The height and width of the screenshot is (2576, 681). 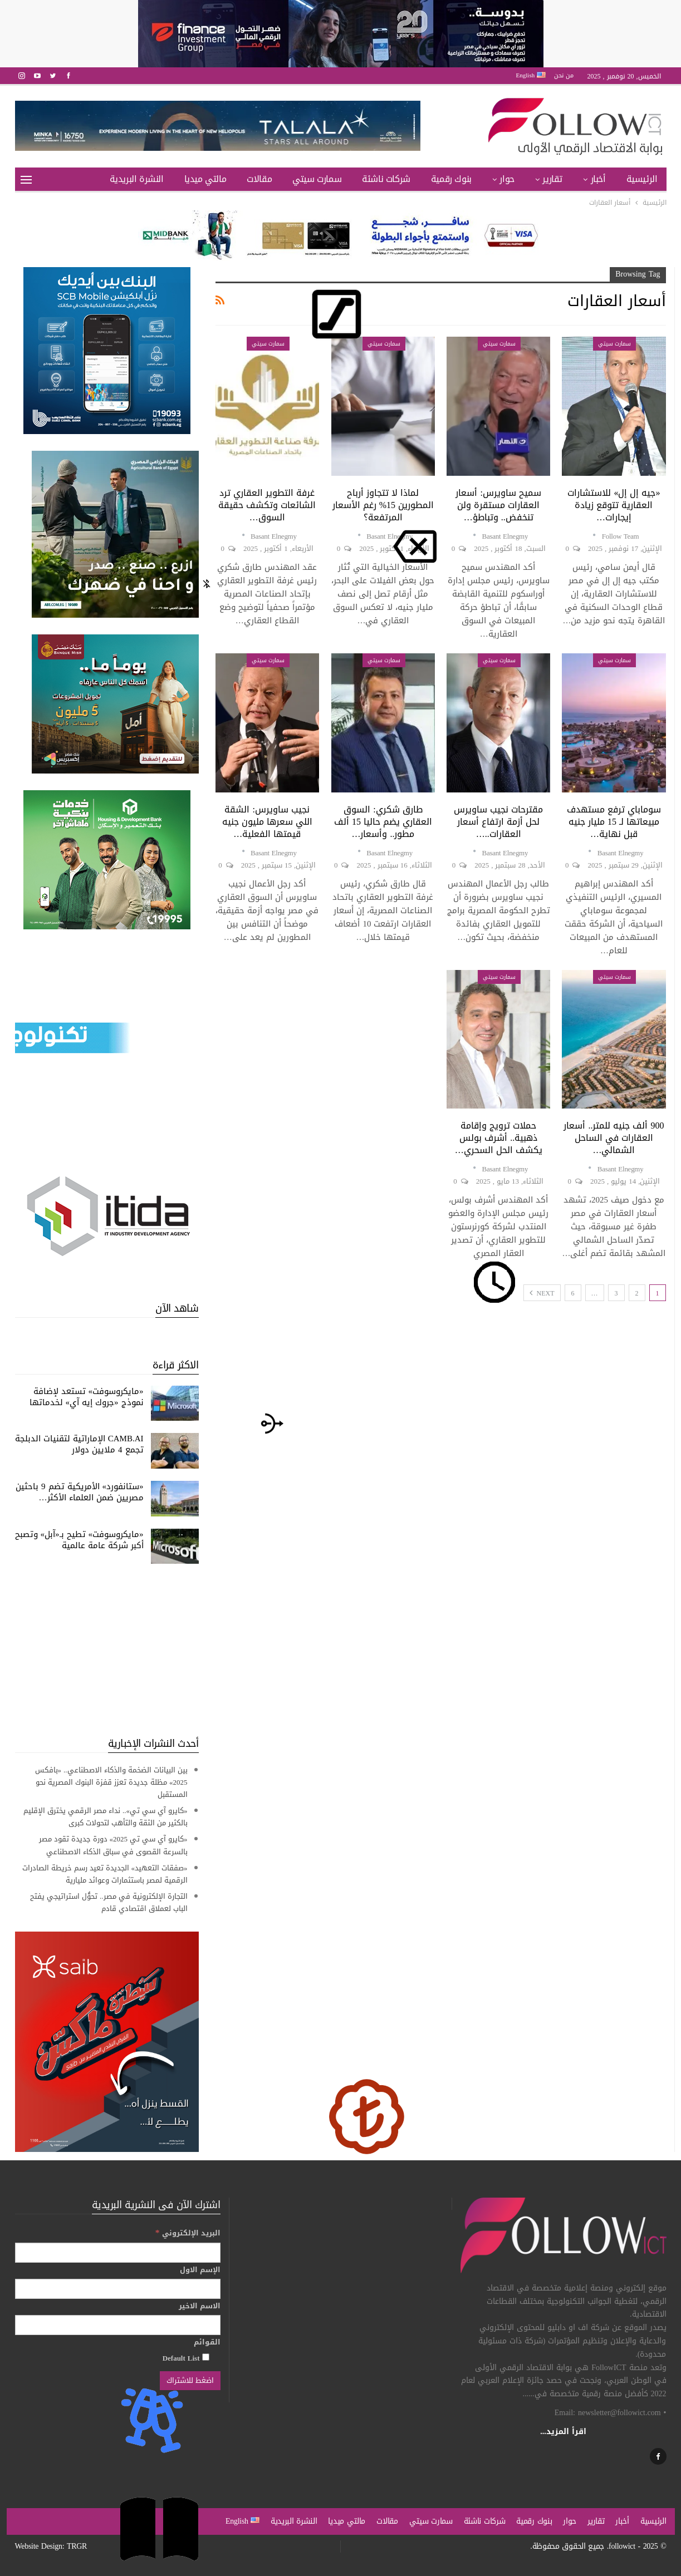 I want to click on celebrate a milestone or achievement, so click(x=153, y=2420).